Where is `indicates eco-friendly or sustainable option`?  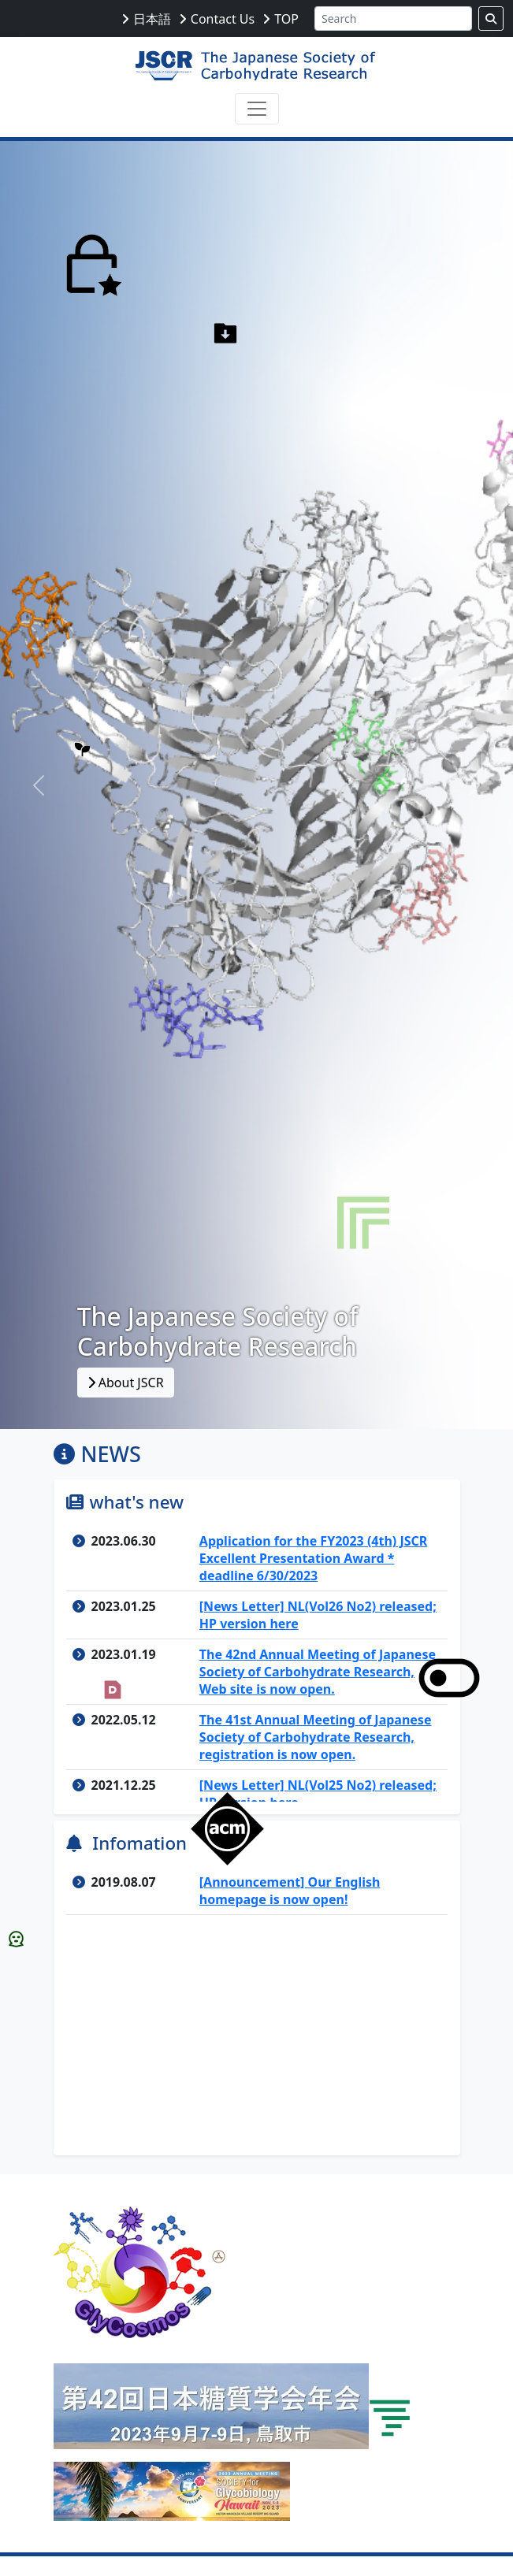 indicates eco-friendly or sustainable option is located at coordinates (82, 749).